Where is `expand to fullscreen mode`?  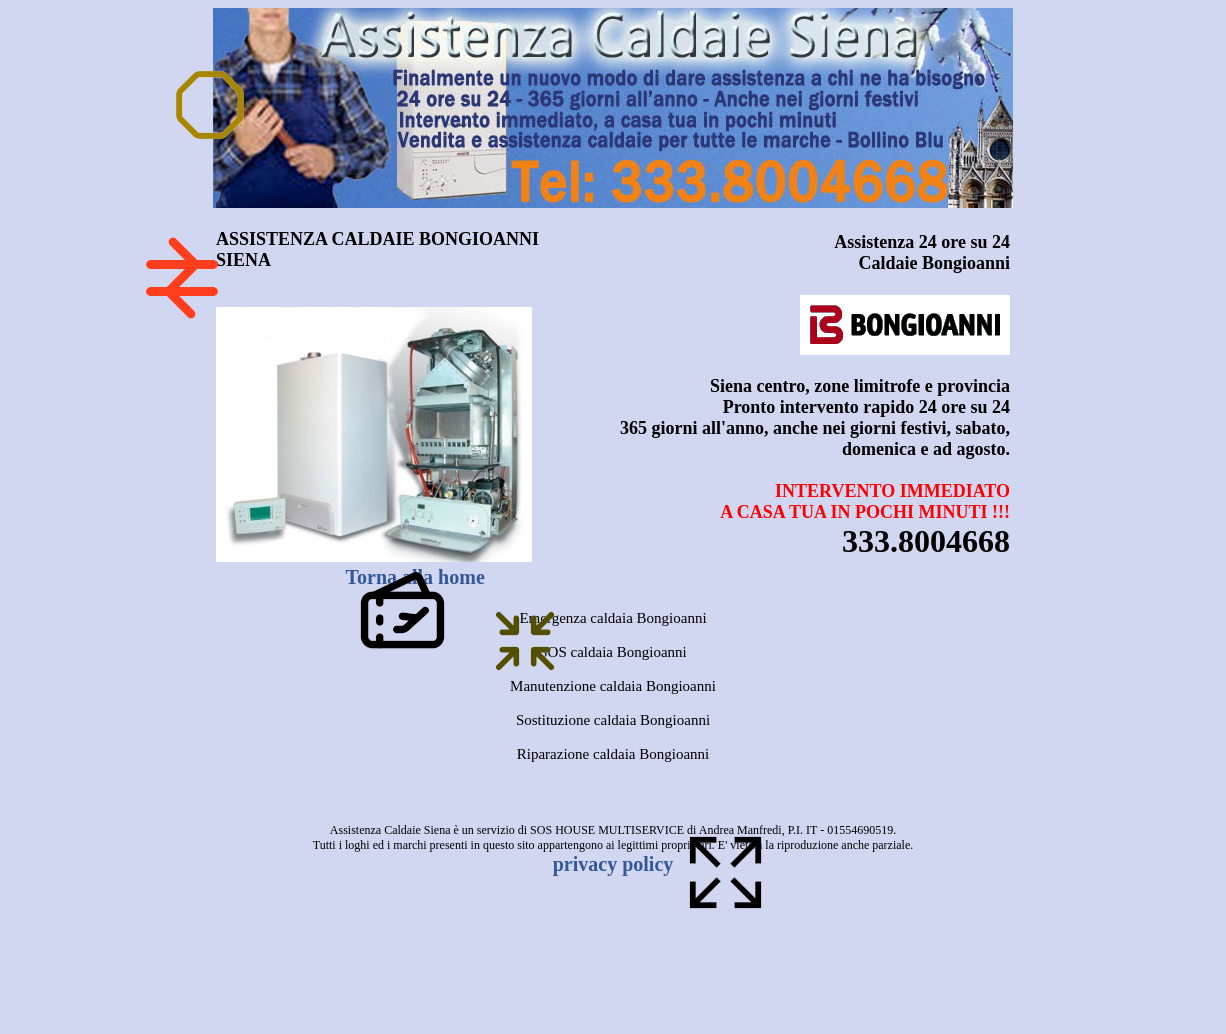 expand to fullscreen mode is located at coordinates (725, 872).